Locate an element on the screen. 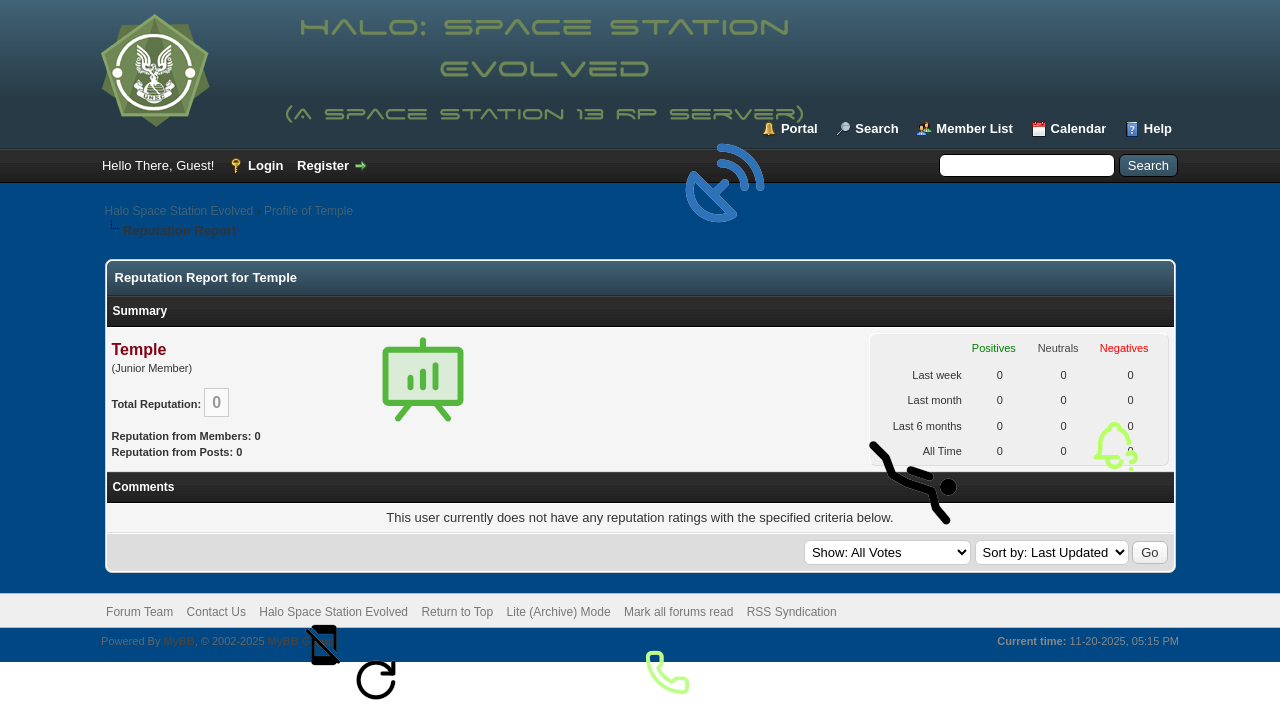  make a phone call is located at coordinates (667, 672).